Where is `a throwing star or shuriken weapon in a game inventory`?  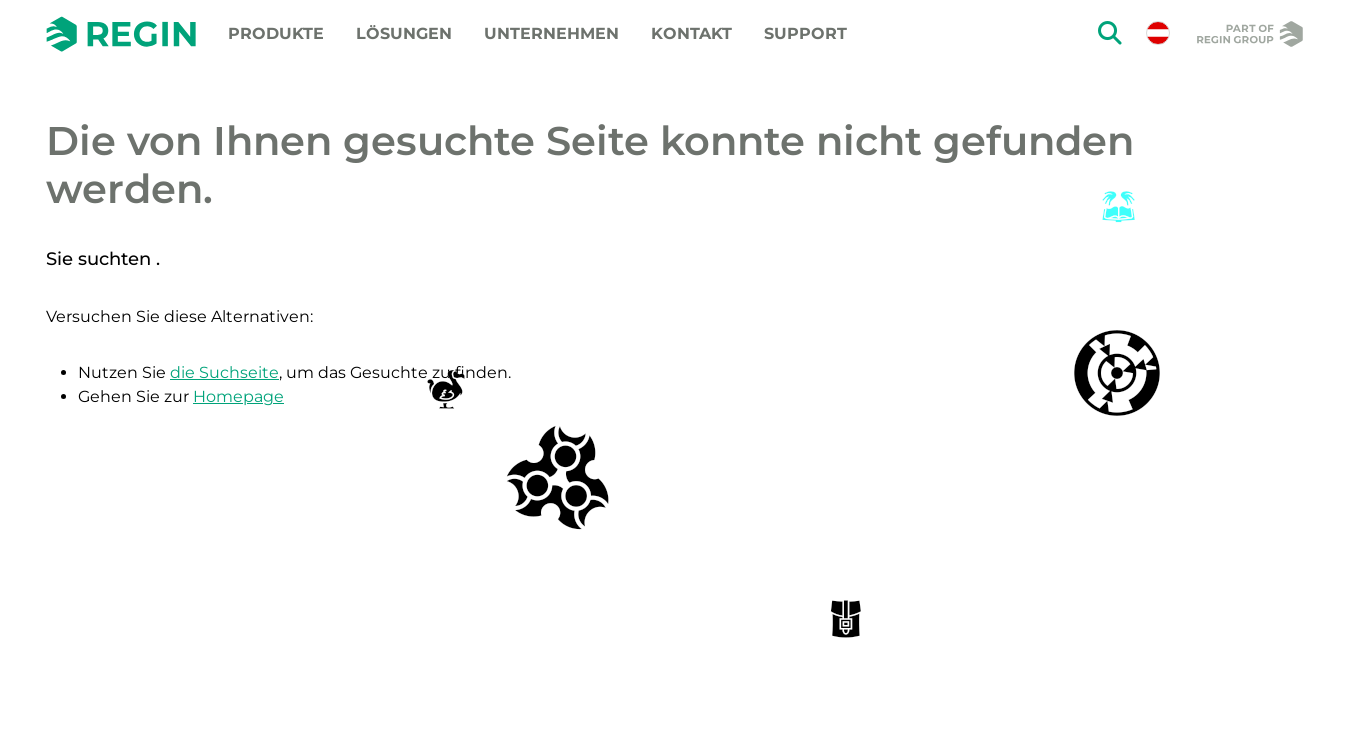 a throwing star or shuriken weapon in a game inventory is located at coordinates (557, 477).